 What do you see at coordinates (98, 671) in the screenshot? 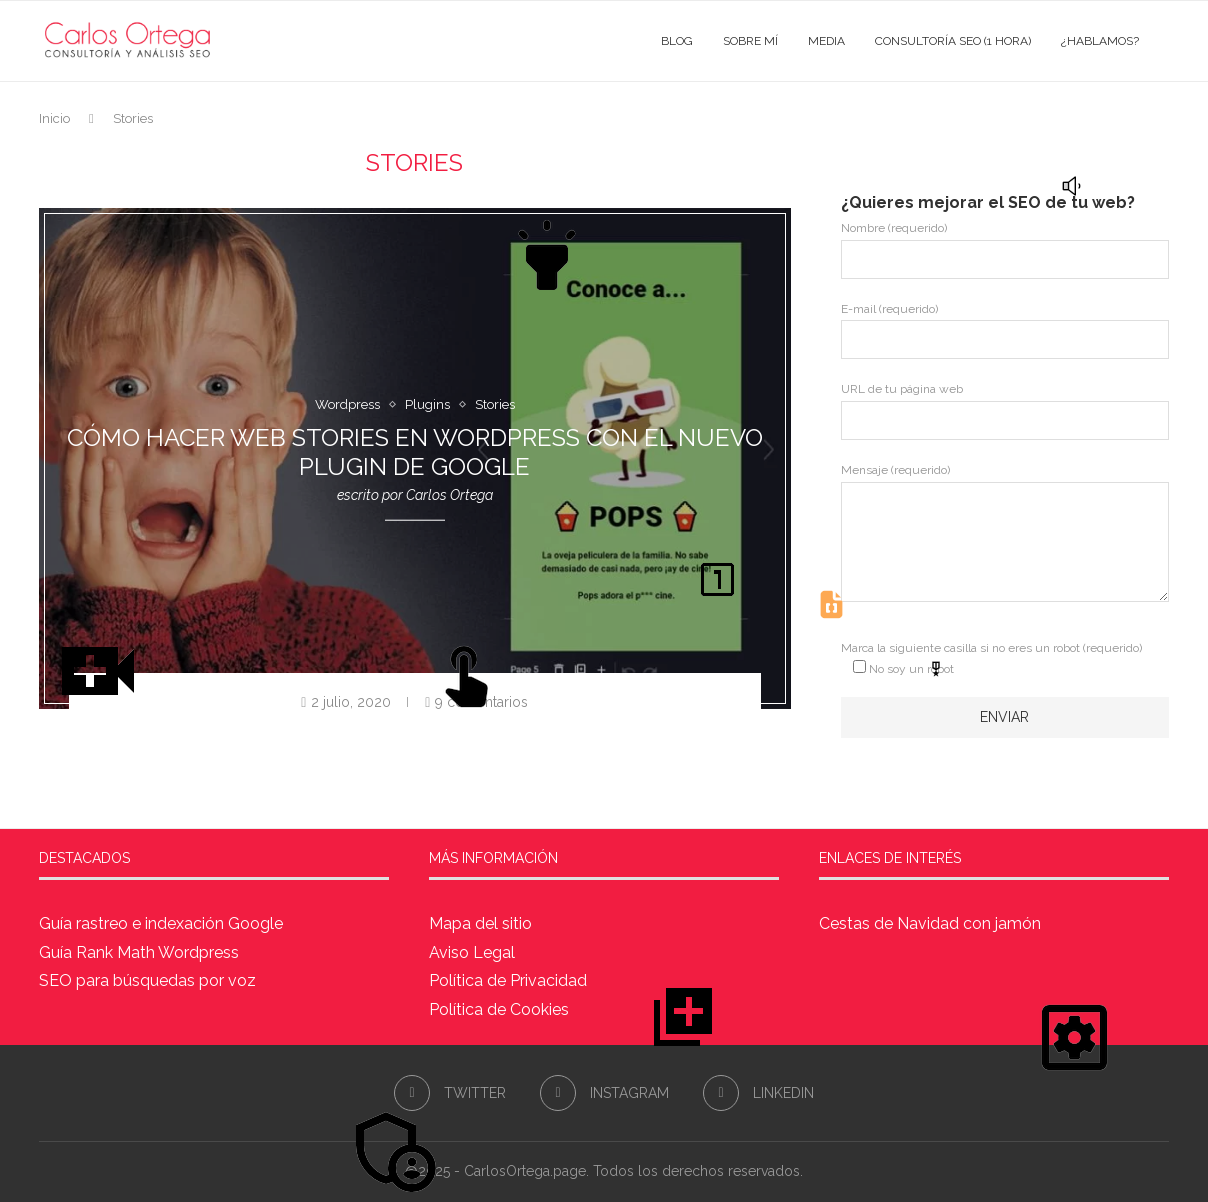
I see `start a new video call` at bounding box center [98, 671].